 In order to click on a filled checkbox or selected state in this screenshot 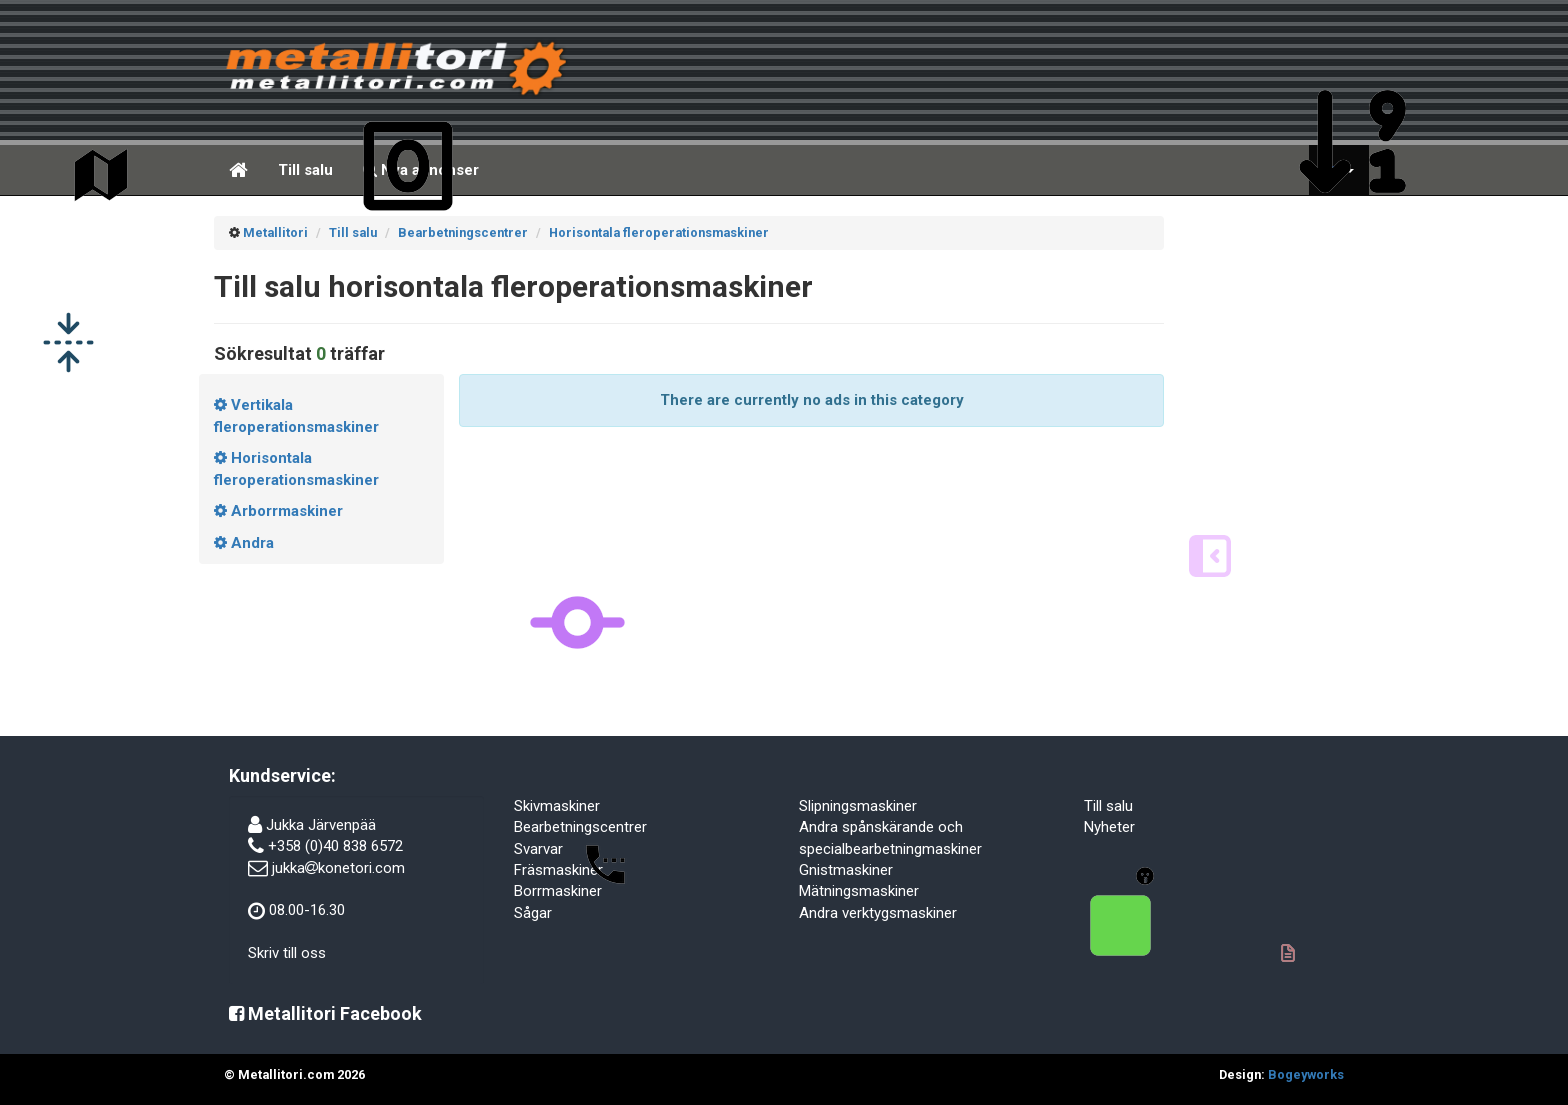, I will do `click(1120, 925)`.